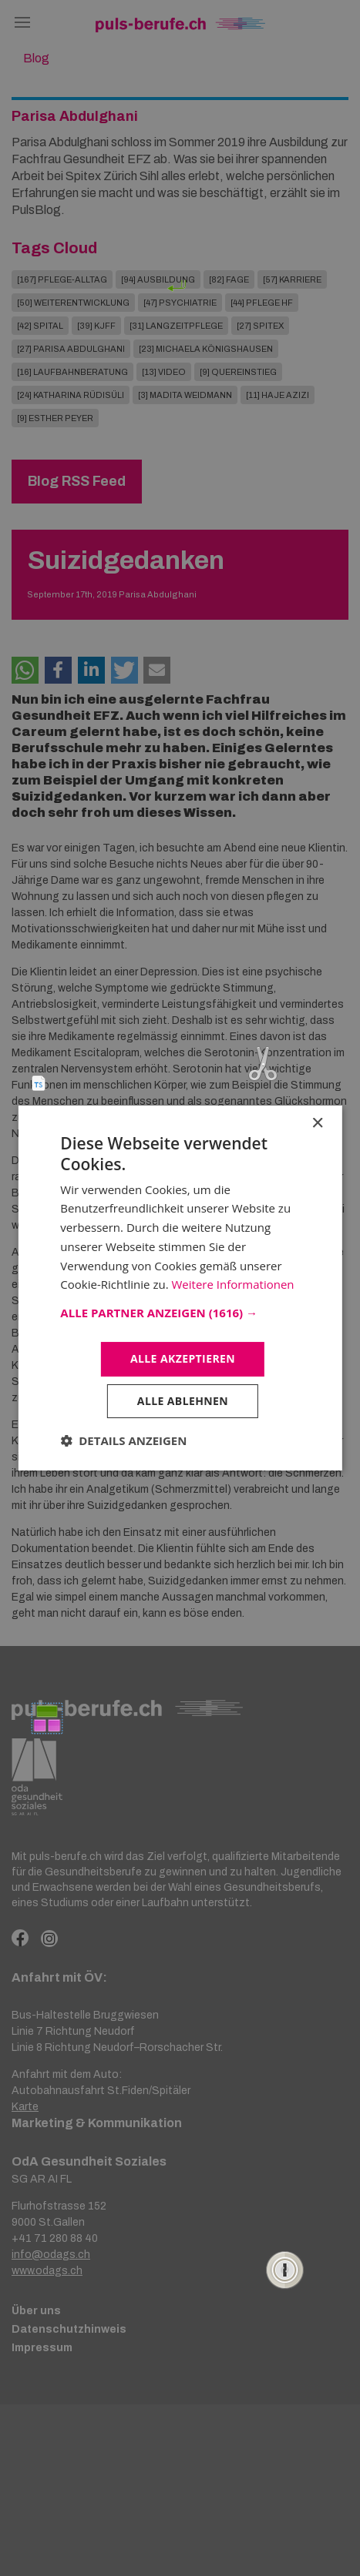 This screenshot has width=360, height=2576. Describe the element at coordinates (176, 284) in the screenshot. I see `reply to all recipients of an email` at that location.